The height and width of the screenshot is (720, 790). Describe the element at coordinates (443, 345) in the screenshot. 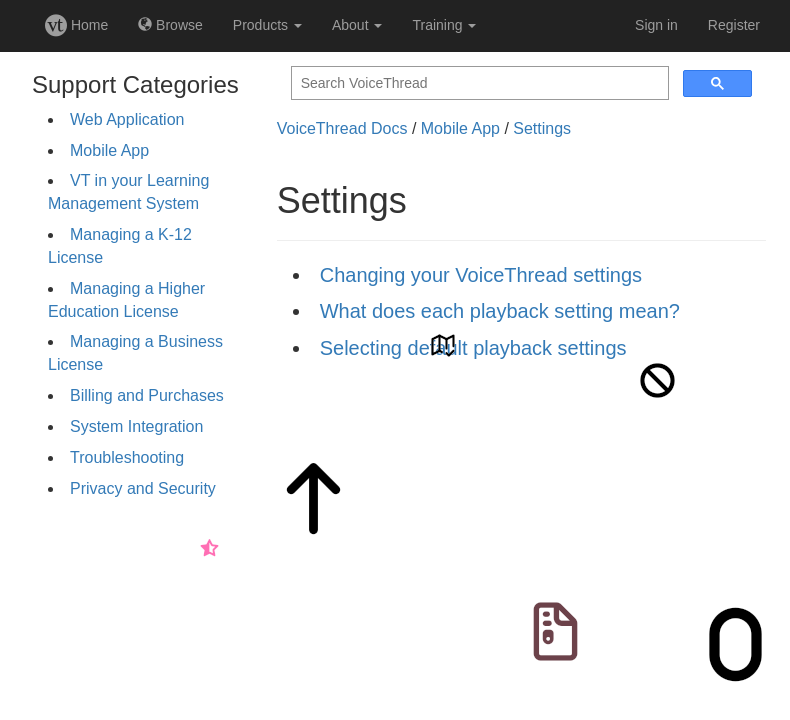

I see `confirm location on map` at that location.